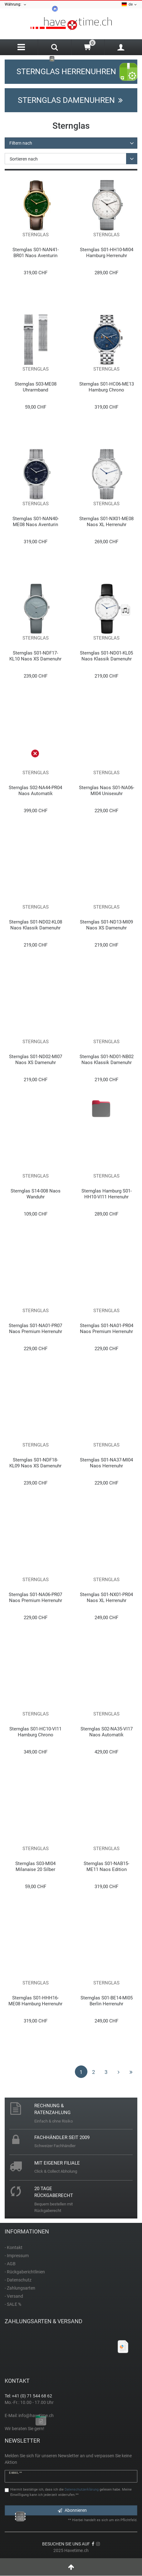 This screenshot has width=142, height=2576. I want to click on open gnome web browser (epiphany), so click(55, 9).